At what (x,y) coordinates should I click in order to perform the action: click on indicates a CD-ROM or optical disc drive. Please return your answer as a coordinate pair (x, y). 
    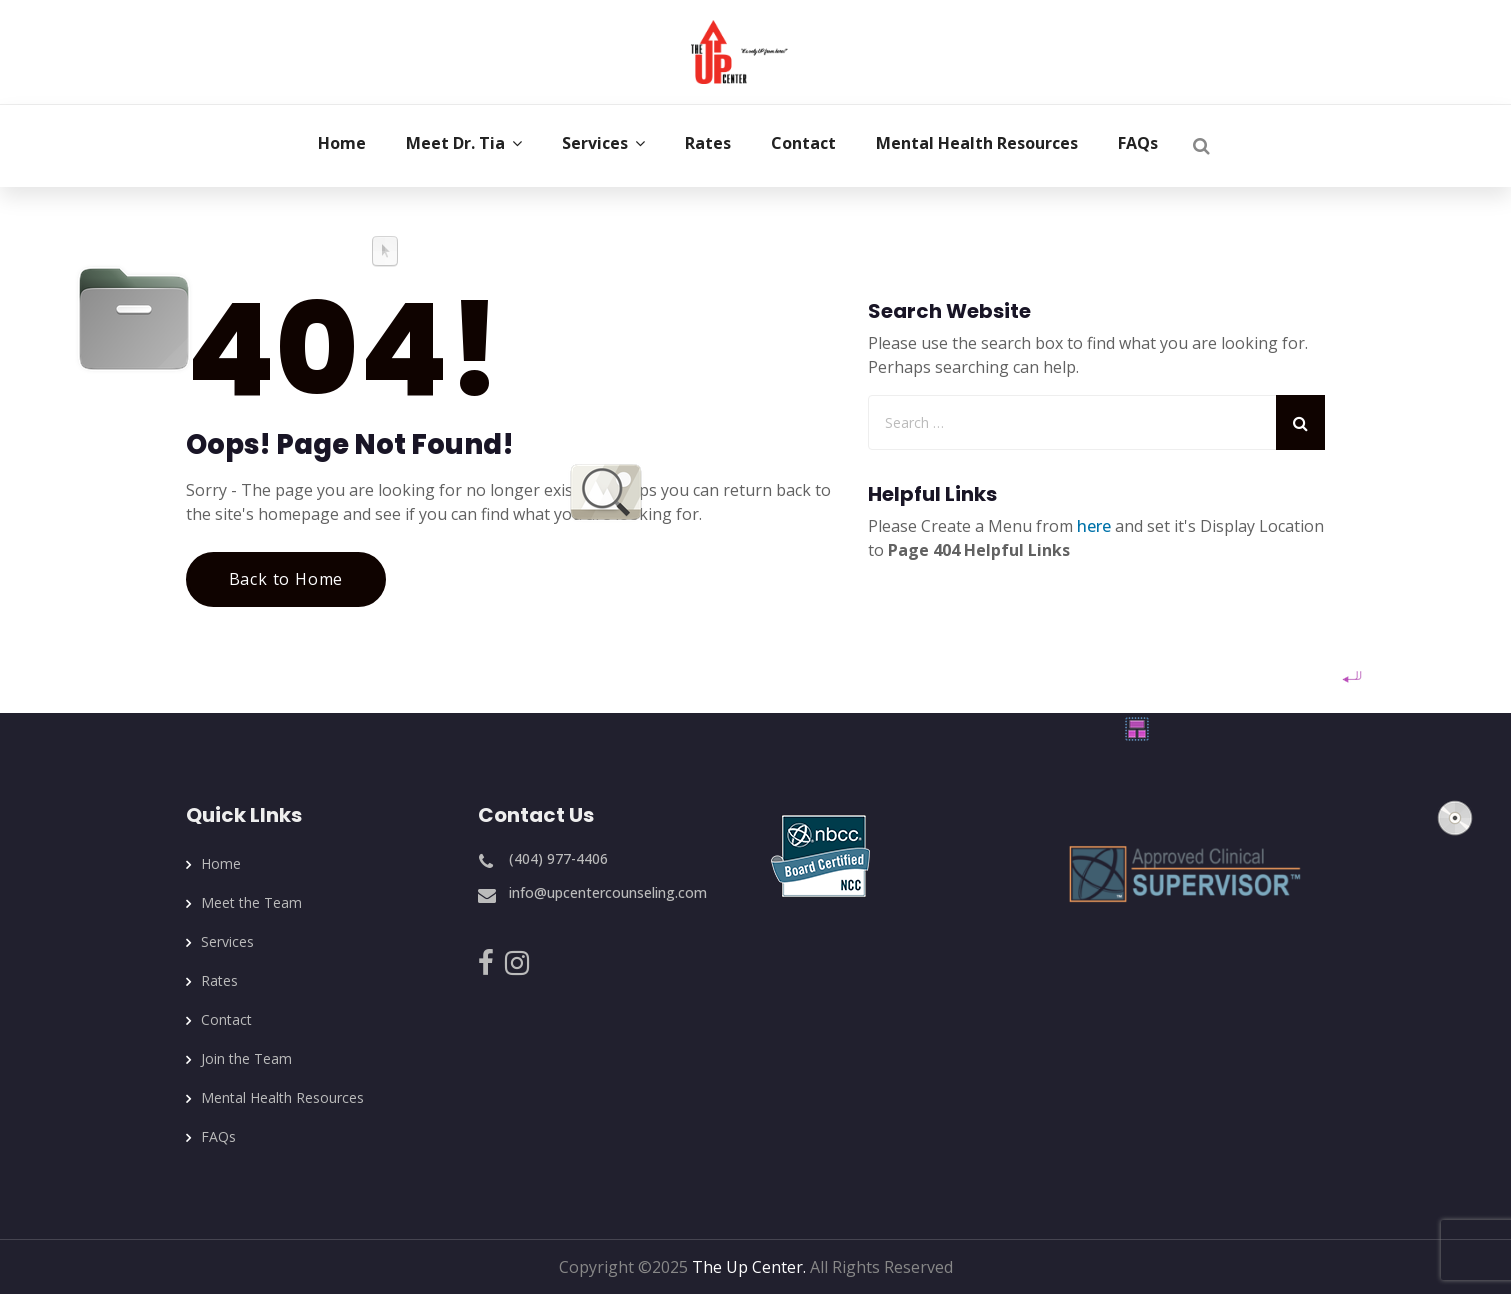
    Looking at the image, I should click on (1455, 818).